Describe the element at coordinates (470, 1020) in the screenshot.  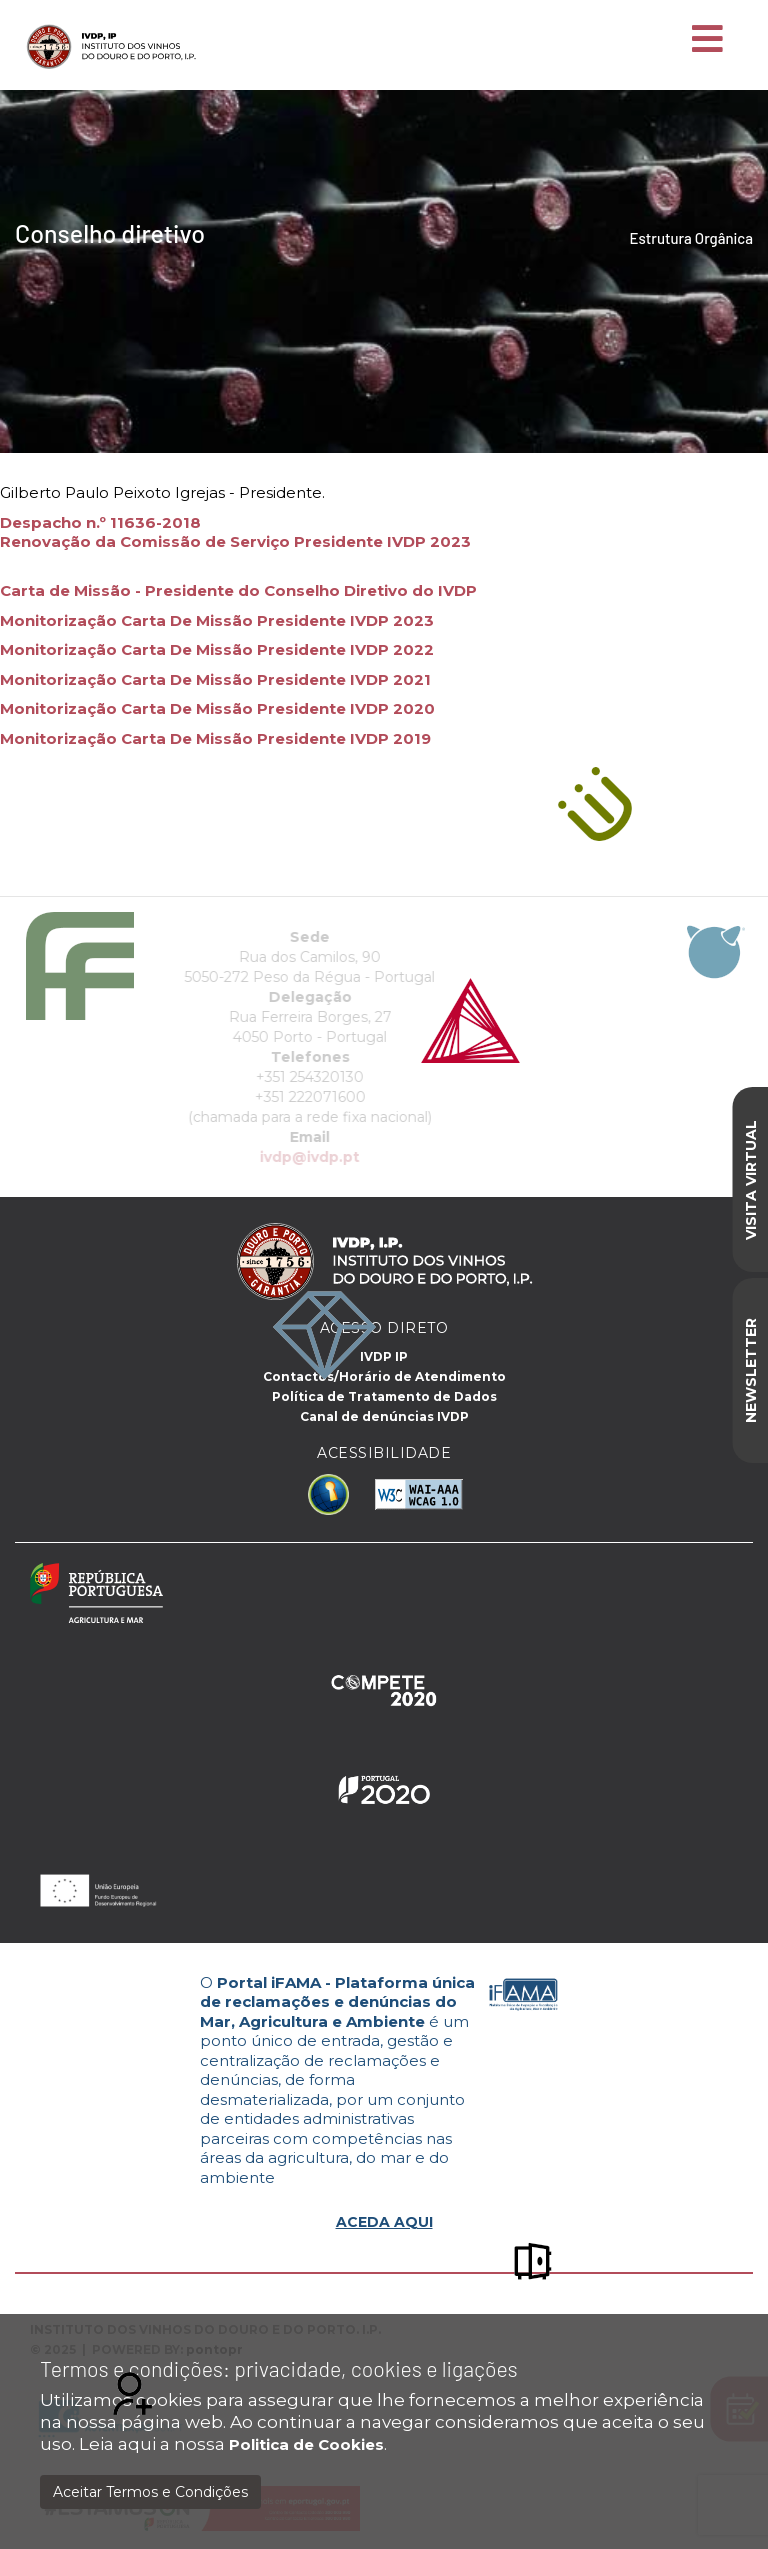
I see `open KNIME analytics platform` at that location.